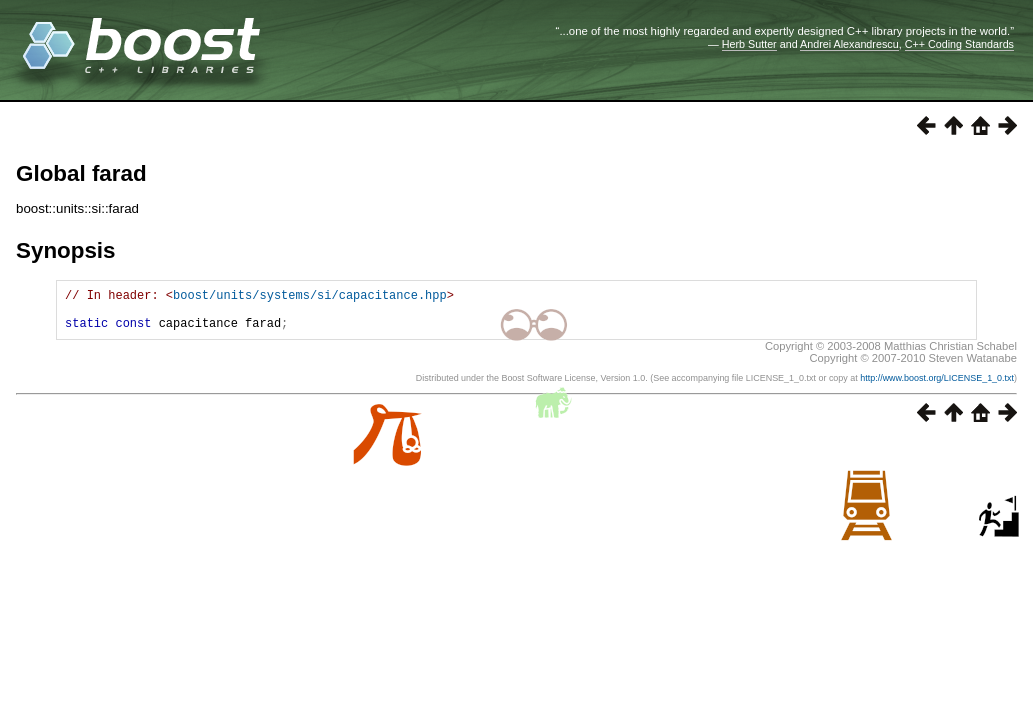  I want to click on access subway or metro transit information, so click(866, 504).